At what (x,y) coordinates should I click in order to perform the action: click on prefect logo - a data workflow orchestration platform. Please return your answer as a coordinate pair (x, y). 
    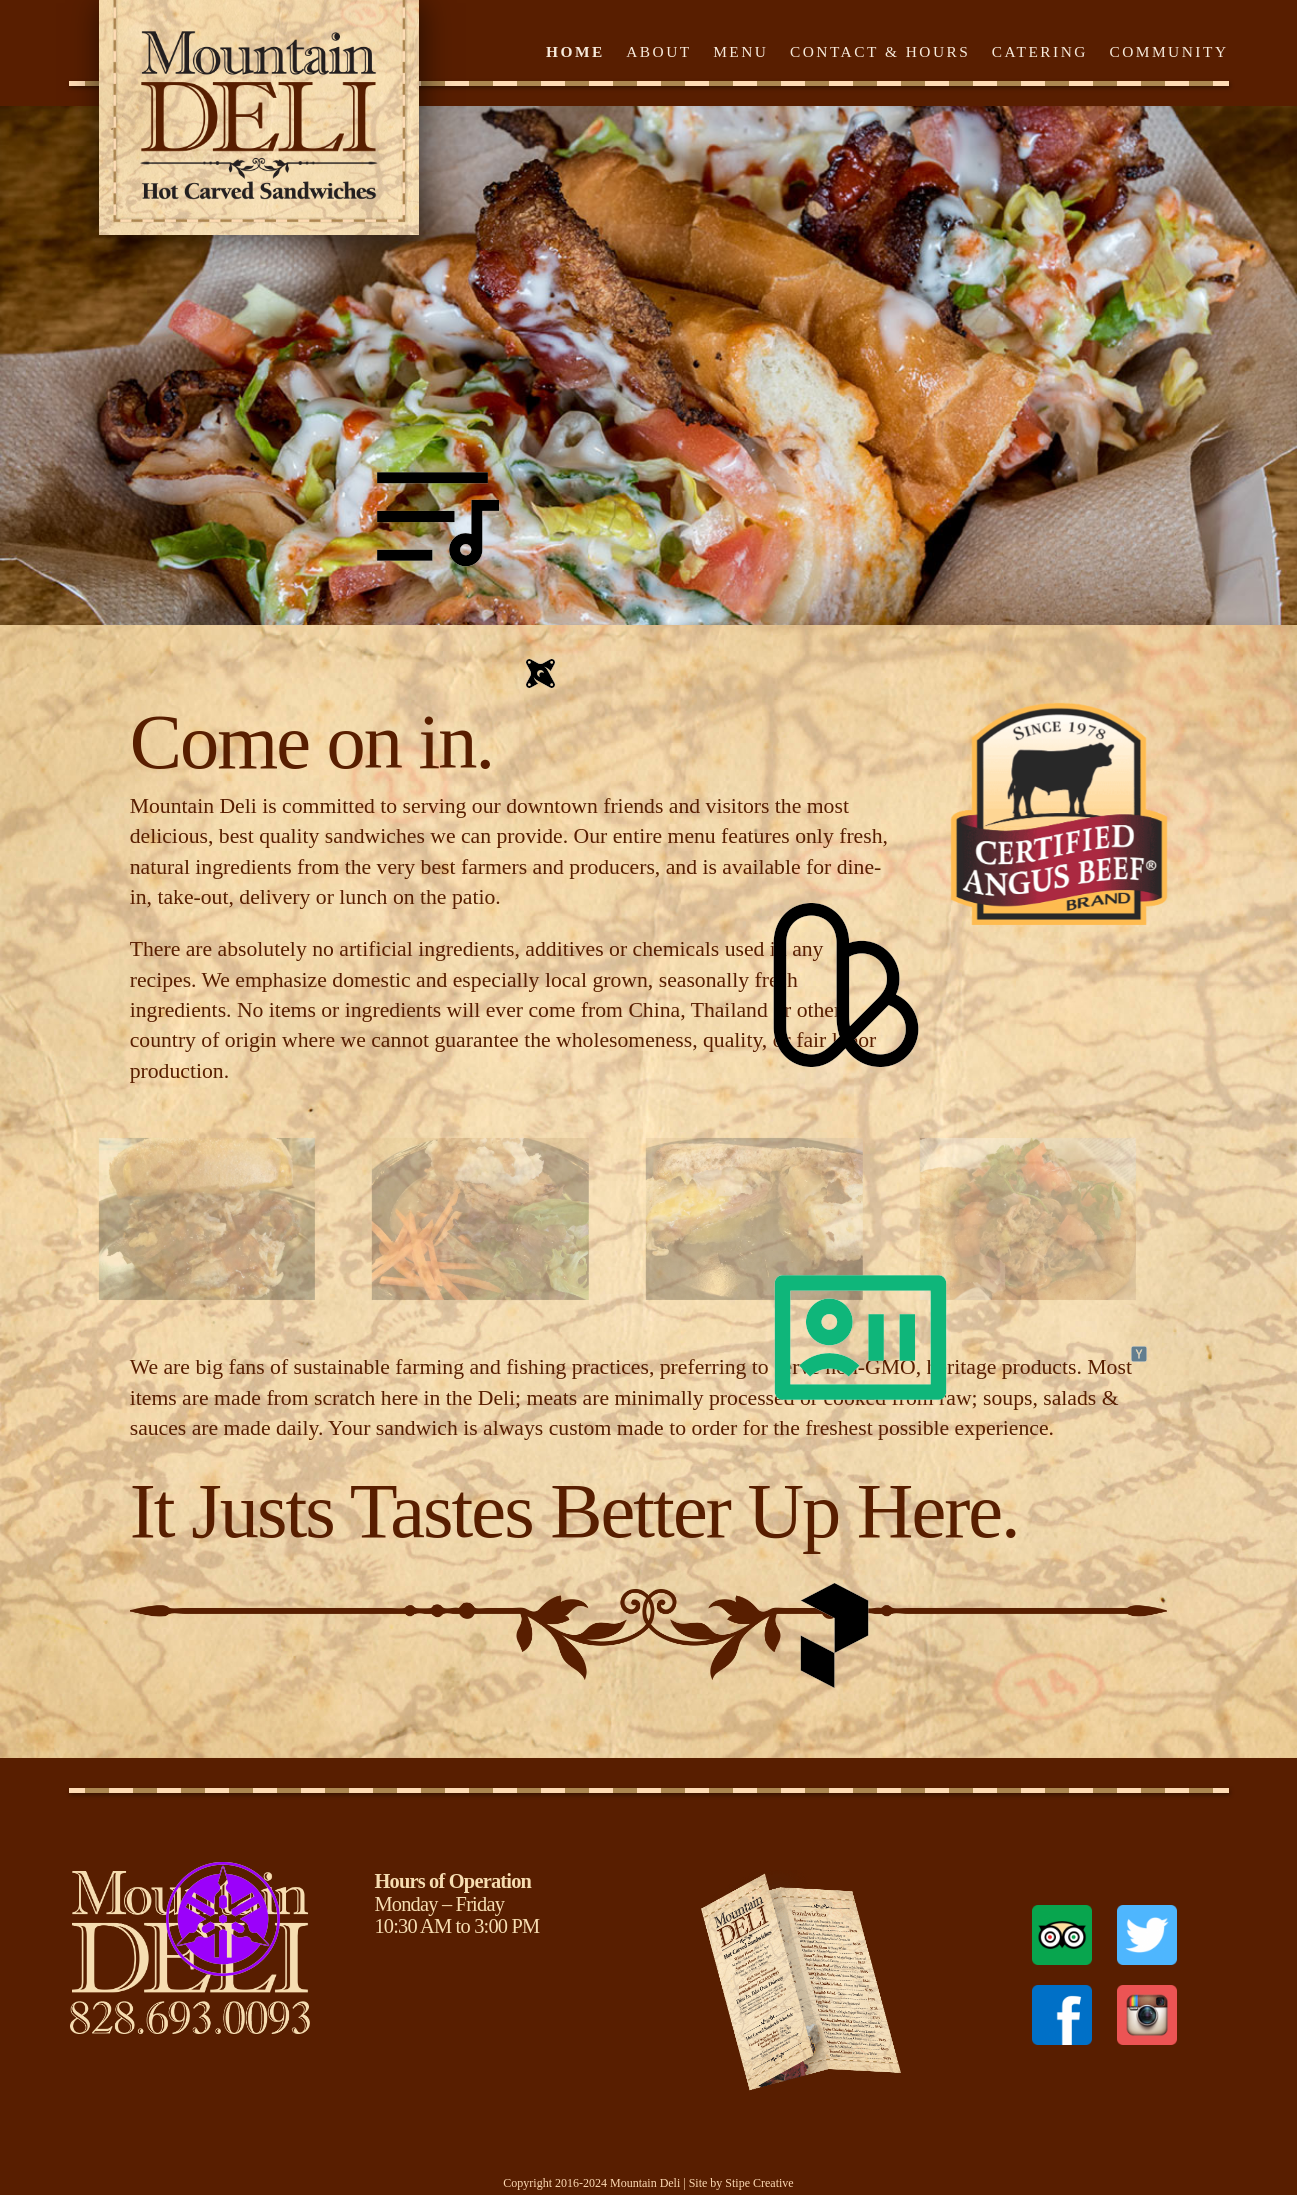
    Looking at the image, I should click on (834, 1635).